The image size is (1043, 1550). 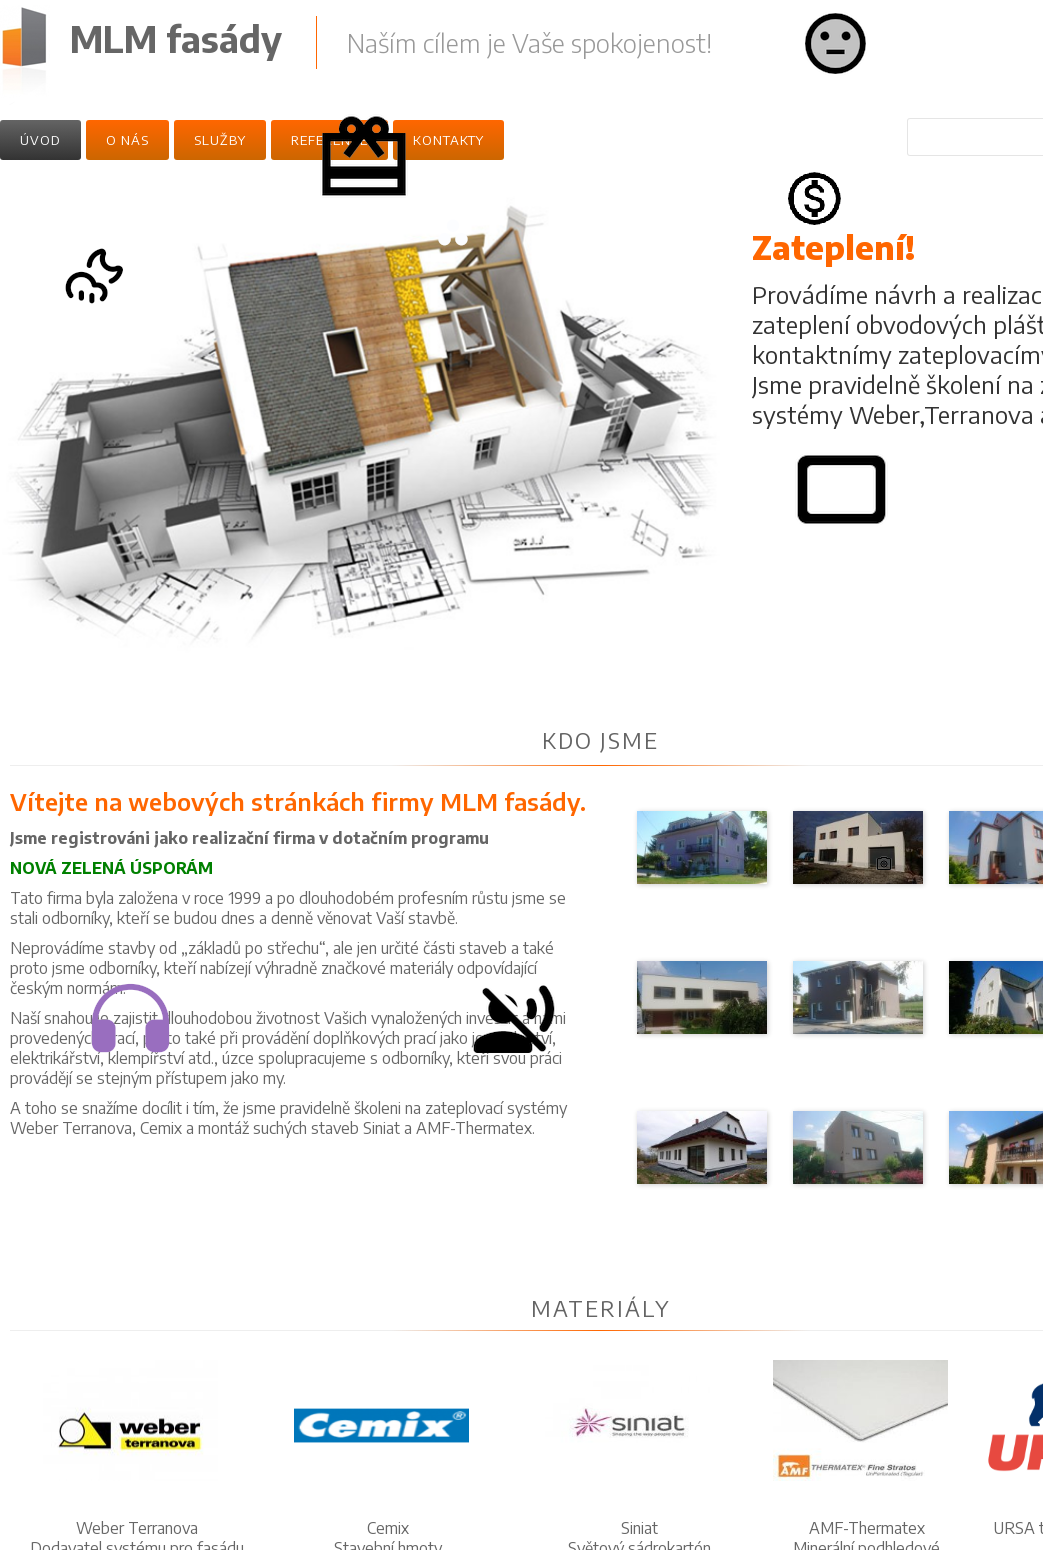 What do you see at coordinates (841, 489) in the screenshot?
I see `crop image to landscape orientation` at bounding box center [841, 489].